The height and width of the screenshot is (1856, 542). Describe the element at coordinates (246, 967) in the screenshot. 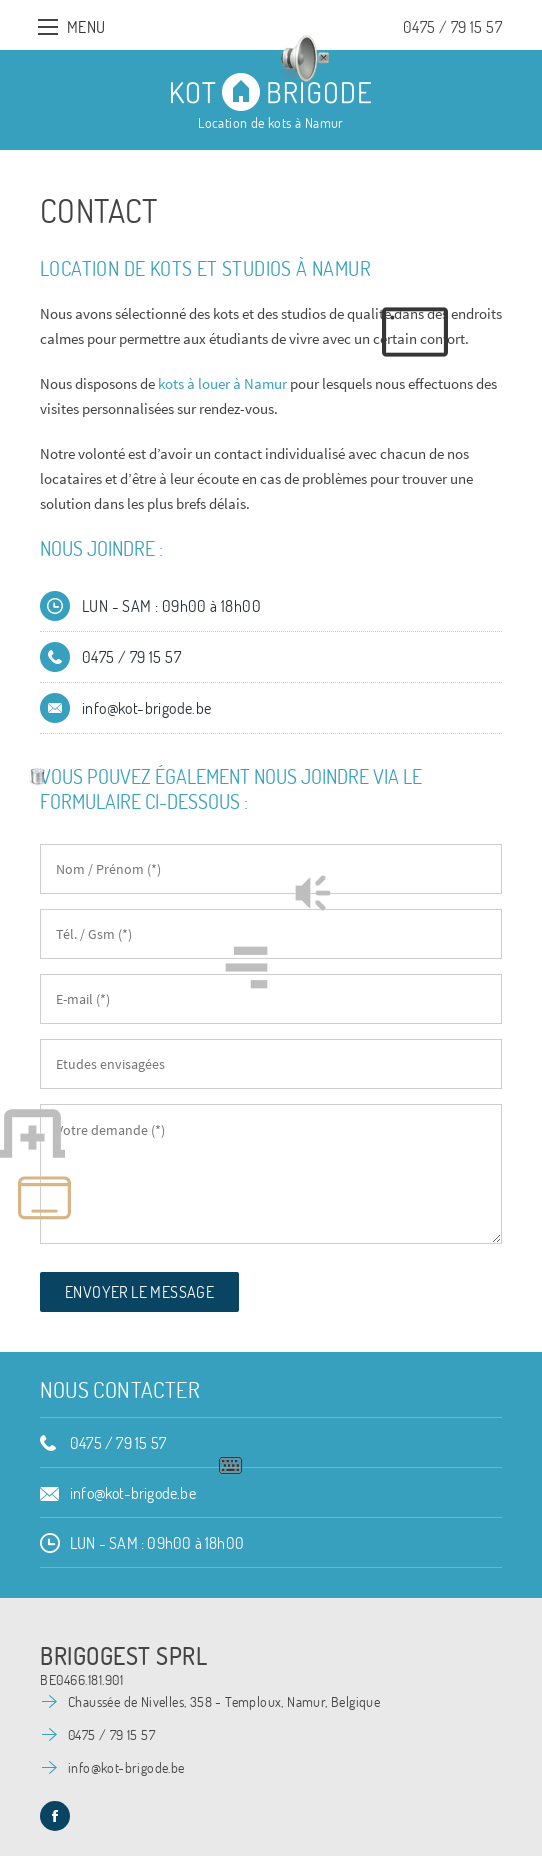

I see `align text to the right margin` at that location.